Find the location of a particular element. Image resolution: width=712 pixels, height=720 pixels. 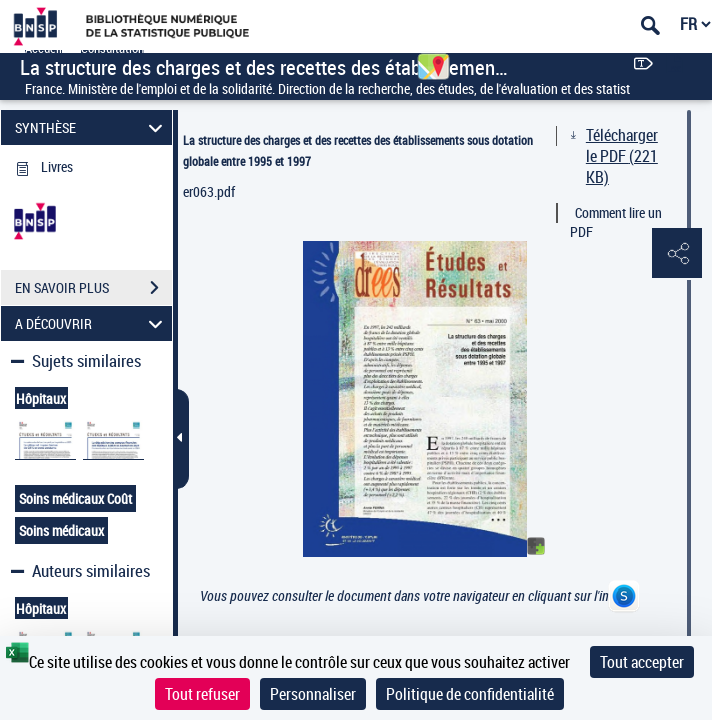

open gnome maps application is located at coordinates (433, 66).